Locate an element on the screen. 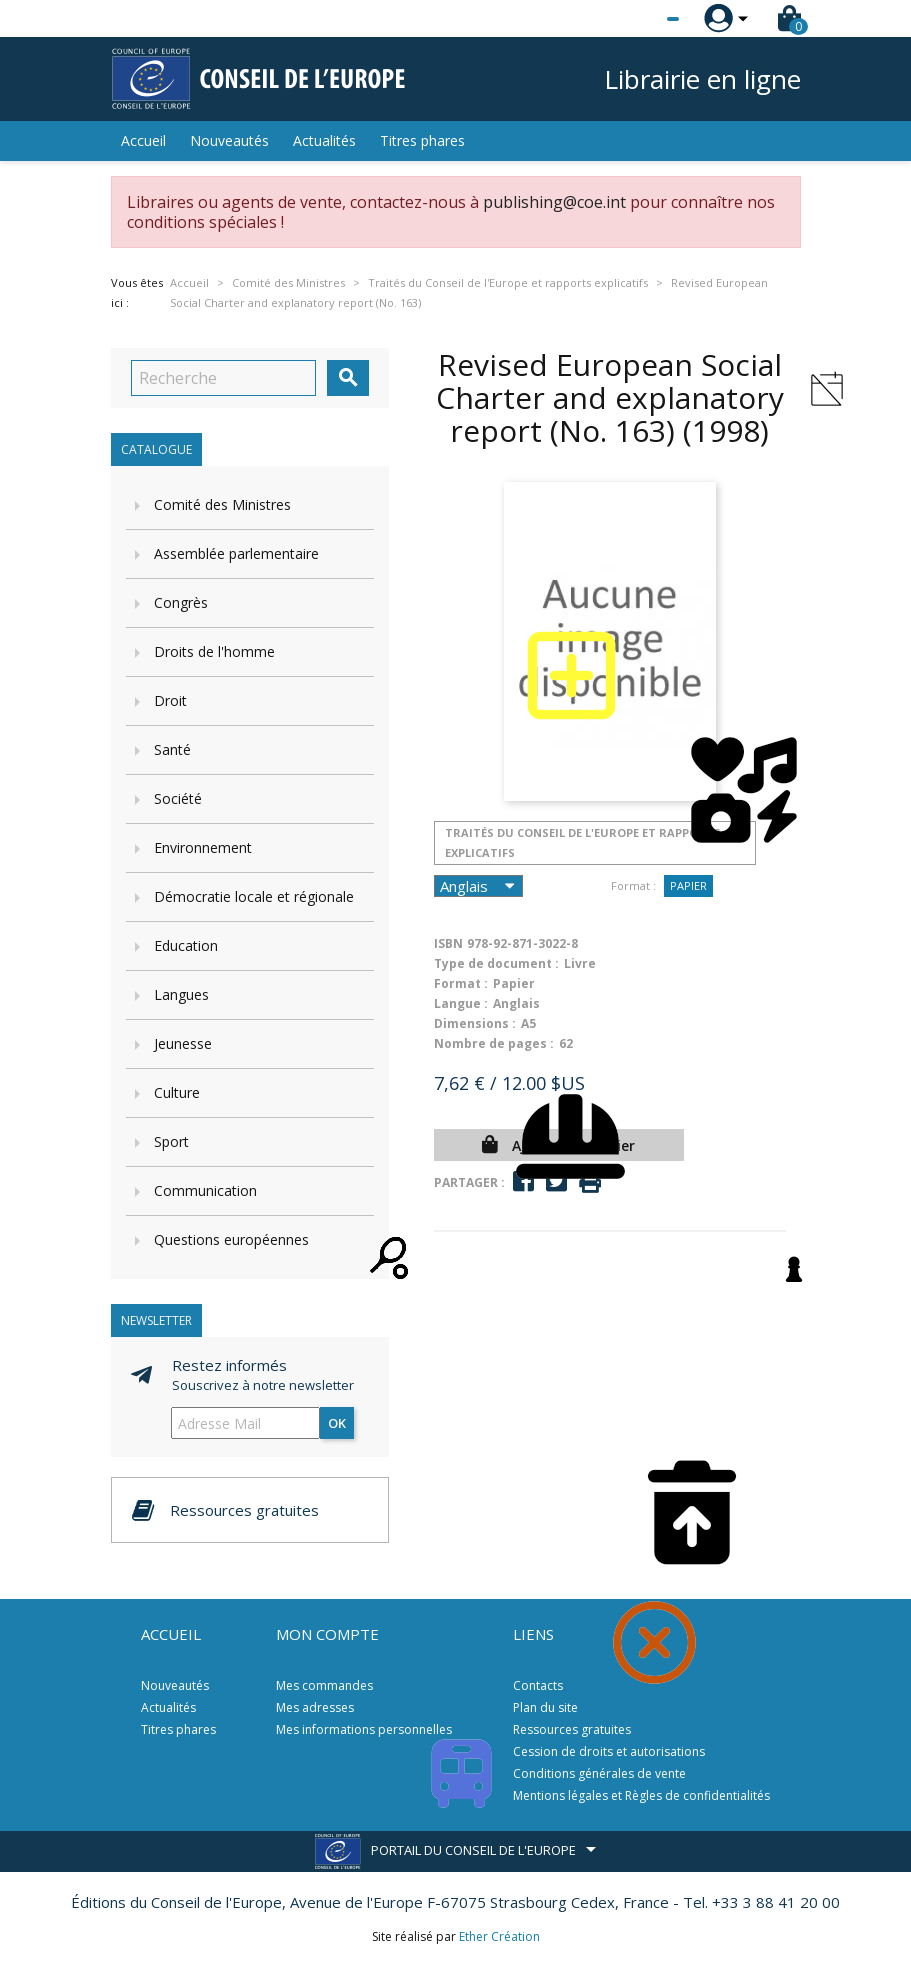 The image size is (911, 1967). access media and creative tools is located at coordinates (744, 790).